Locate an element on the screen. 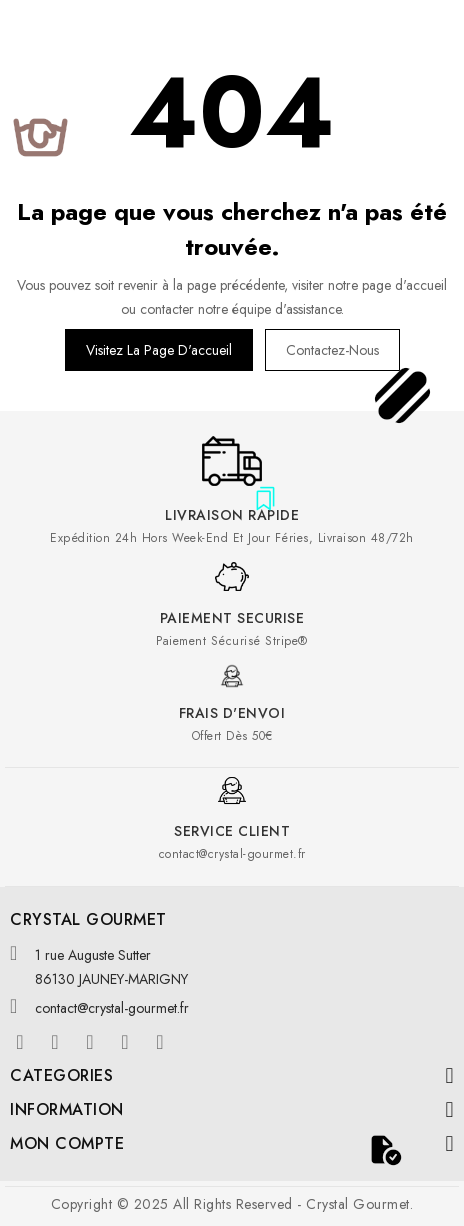 The image size is (464, 1226). file successfully uploaded or verified is located at coordinates (385, 1149).